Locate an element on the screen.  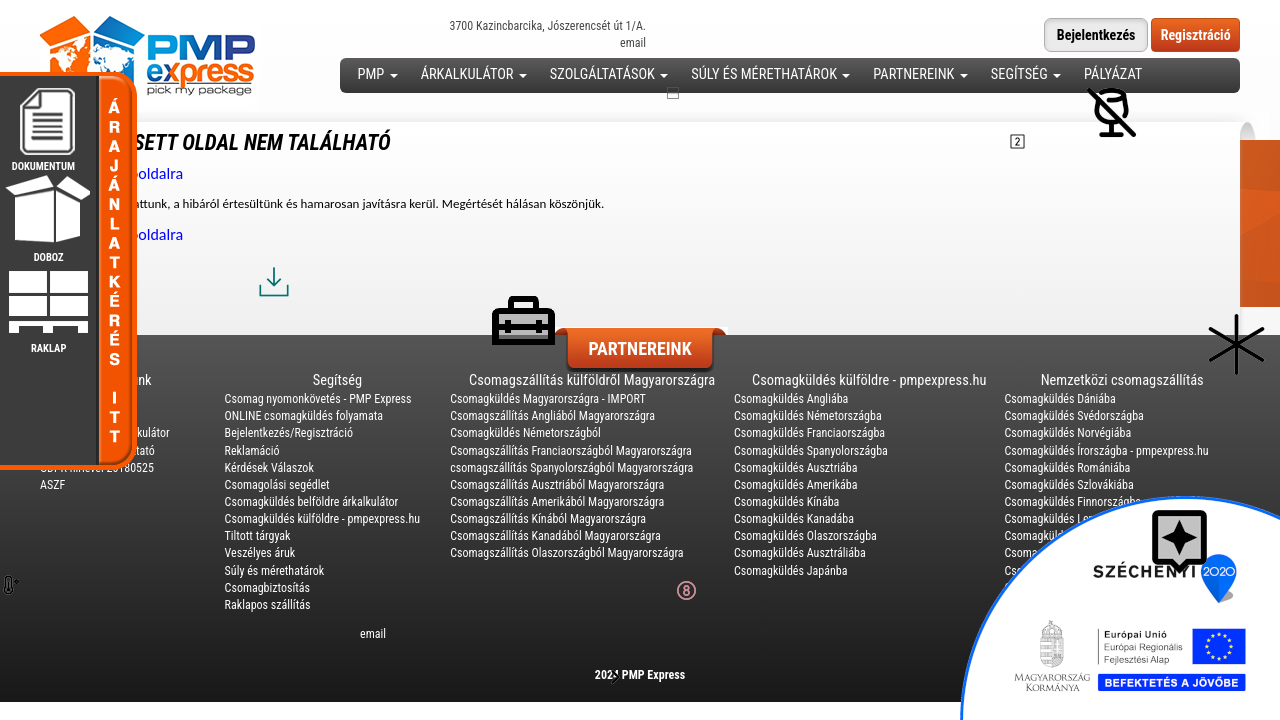
download a file is located at coordinates (274, 283).